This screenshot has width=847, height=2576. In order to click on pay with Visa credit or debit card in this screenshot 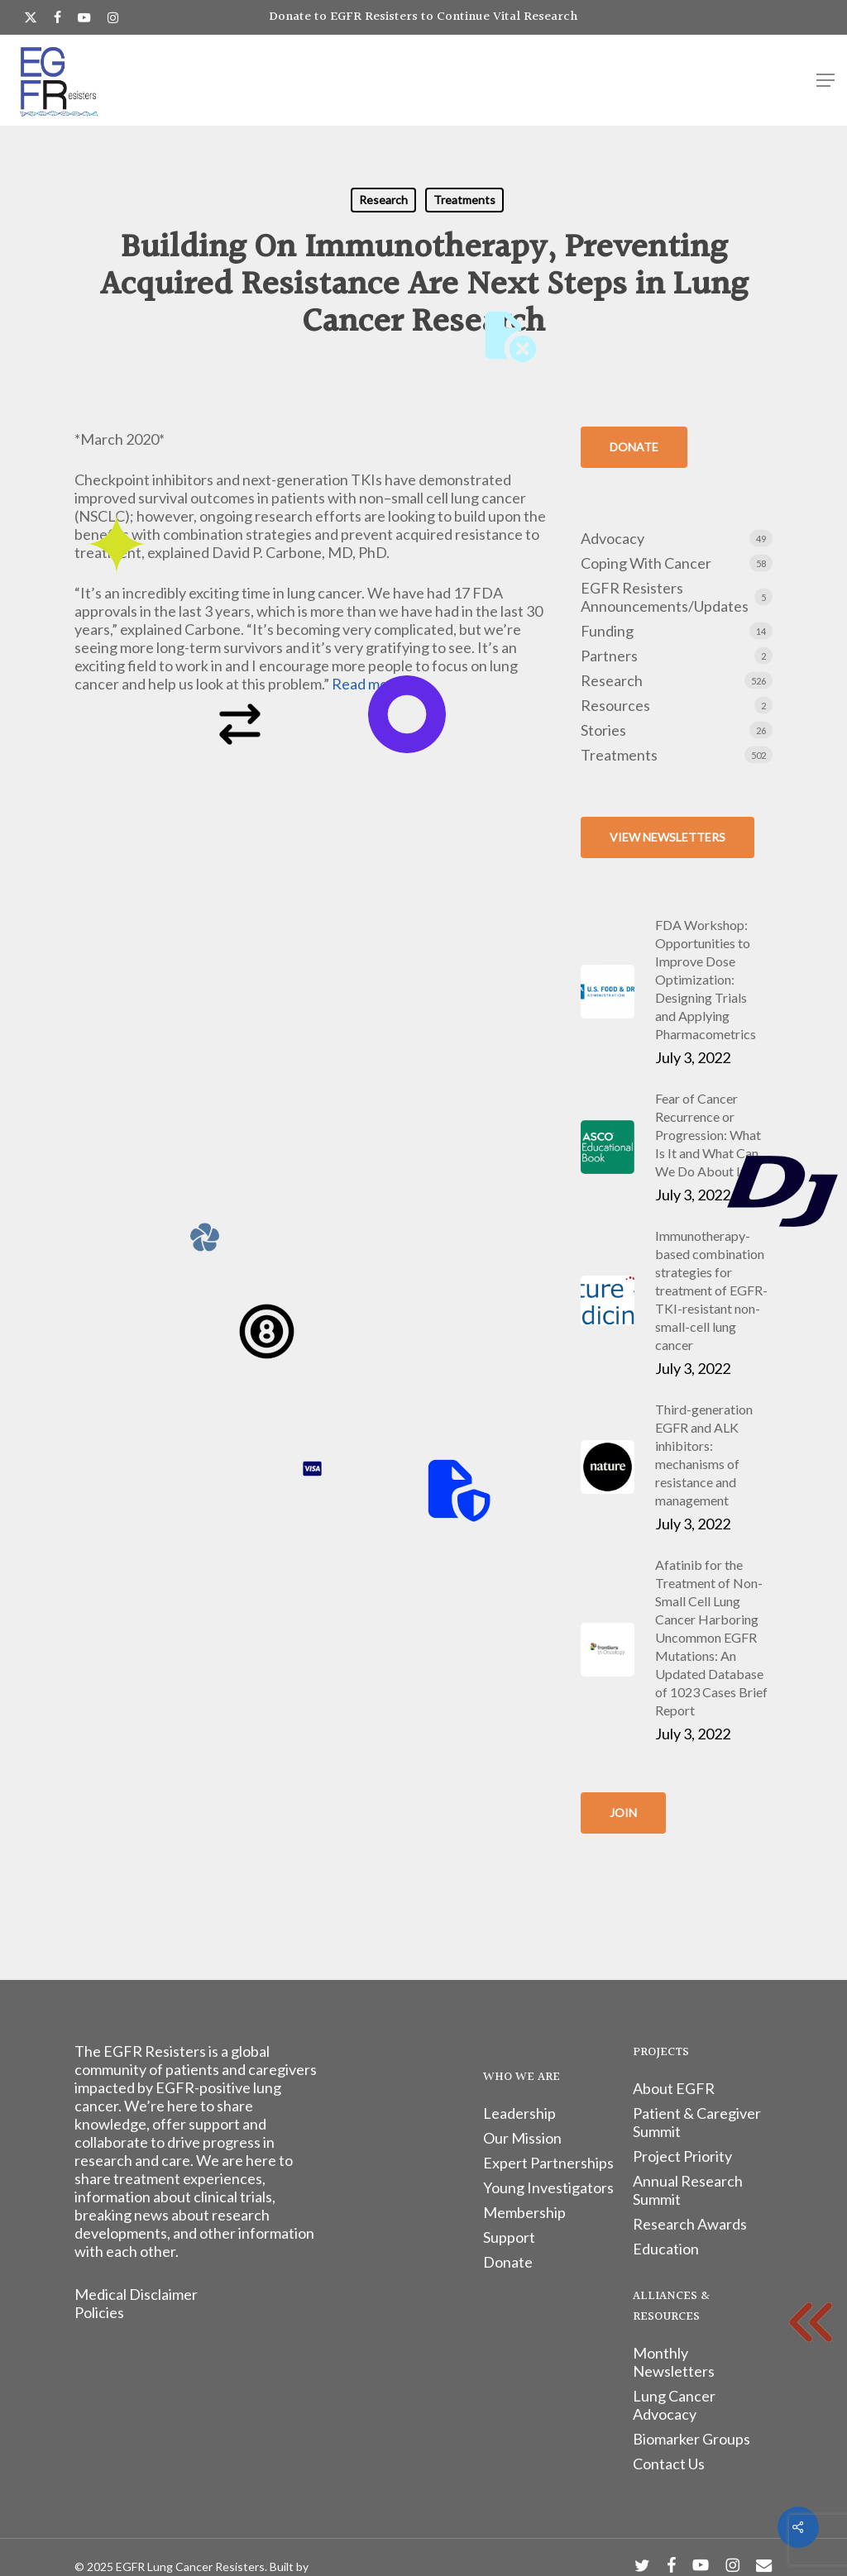, I will do `click(312, 1468)`.